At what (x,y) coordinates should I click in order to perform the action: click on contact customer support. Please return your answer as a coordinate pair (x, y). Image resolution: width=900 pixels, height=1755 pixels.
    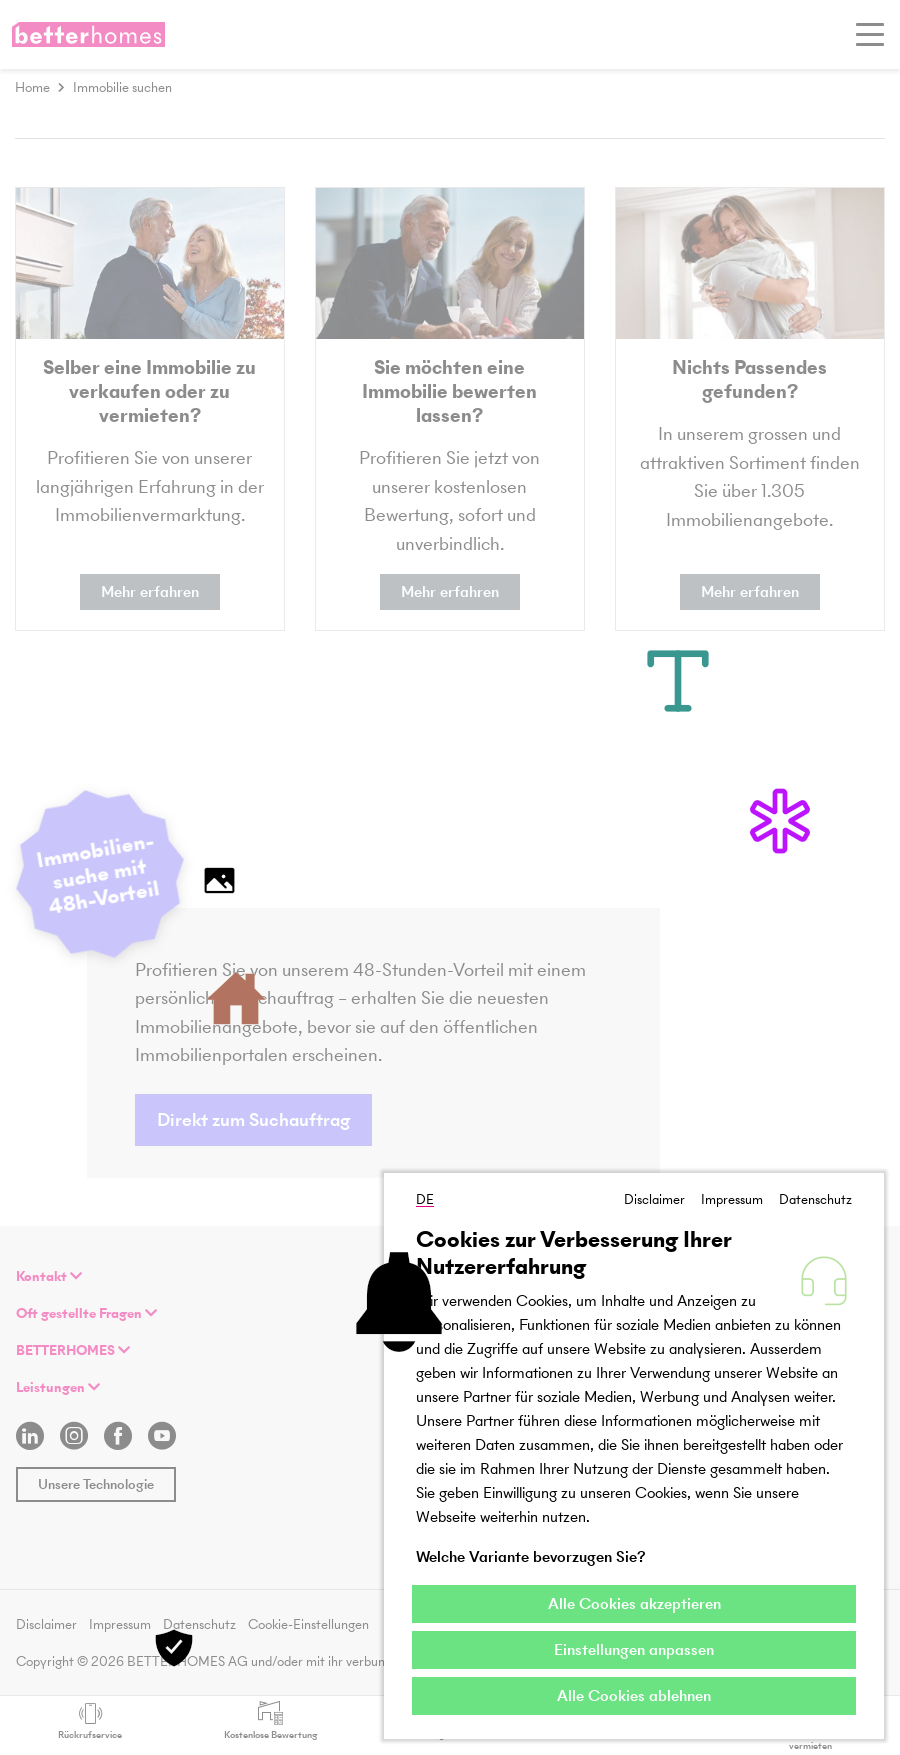
    Looking at the image, I should click on (824, 1279).